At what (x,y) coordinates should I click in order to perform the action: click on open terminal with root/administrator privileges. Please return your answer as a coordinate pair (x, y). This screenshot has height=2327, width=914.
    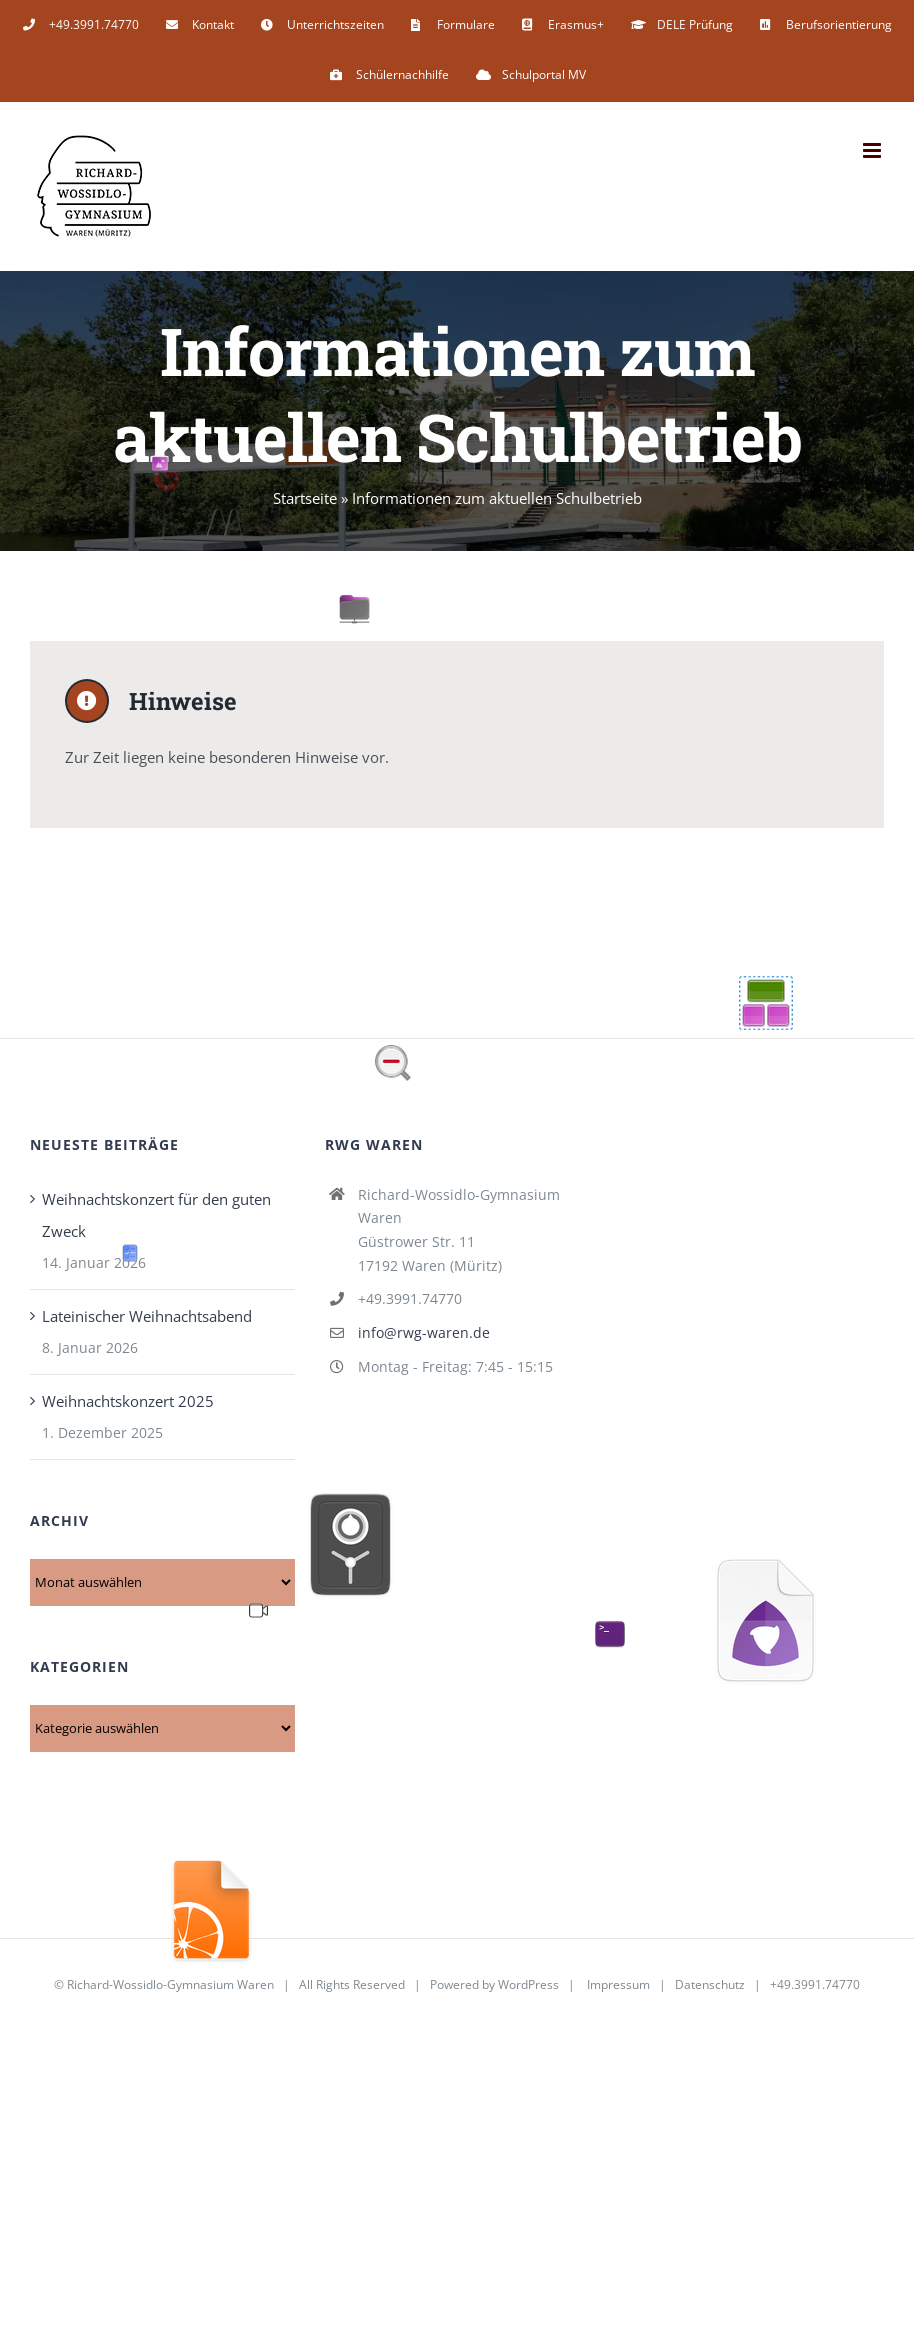
    Looking at the image, I should click on (610, 1634).